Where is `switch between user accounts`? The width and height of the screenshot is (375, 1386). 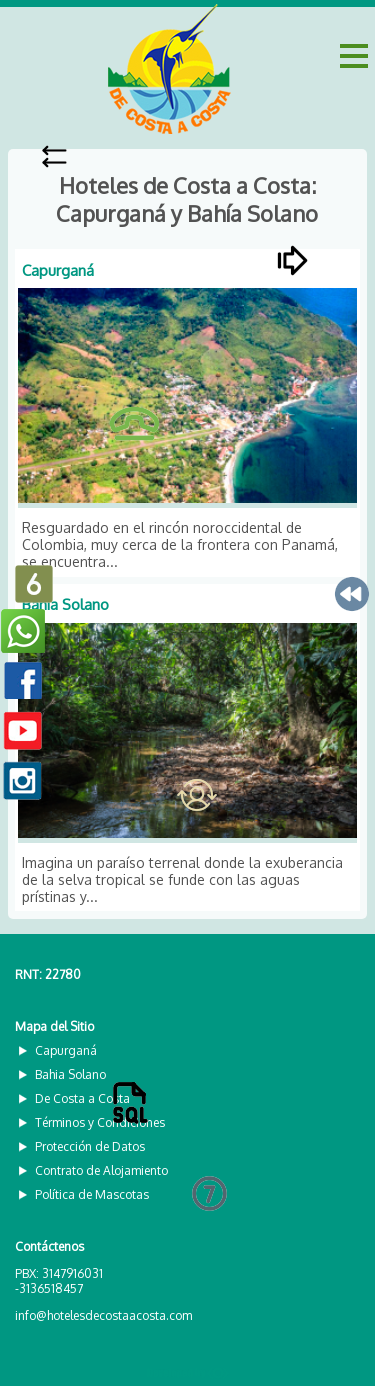
switch between user accounts is located at coordinates (197, 795).